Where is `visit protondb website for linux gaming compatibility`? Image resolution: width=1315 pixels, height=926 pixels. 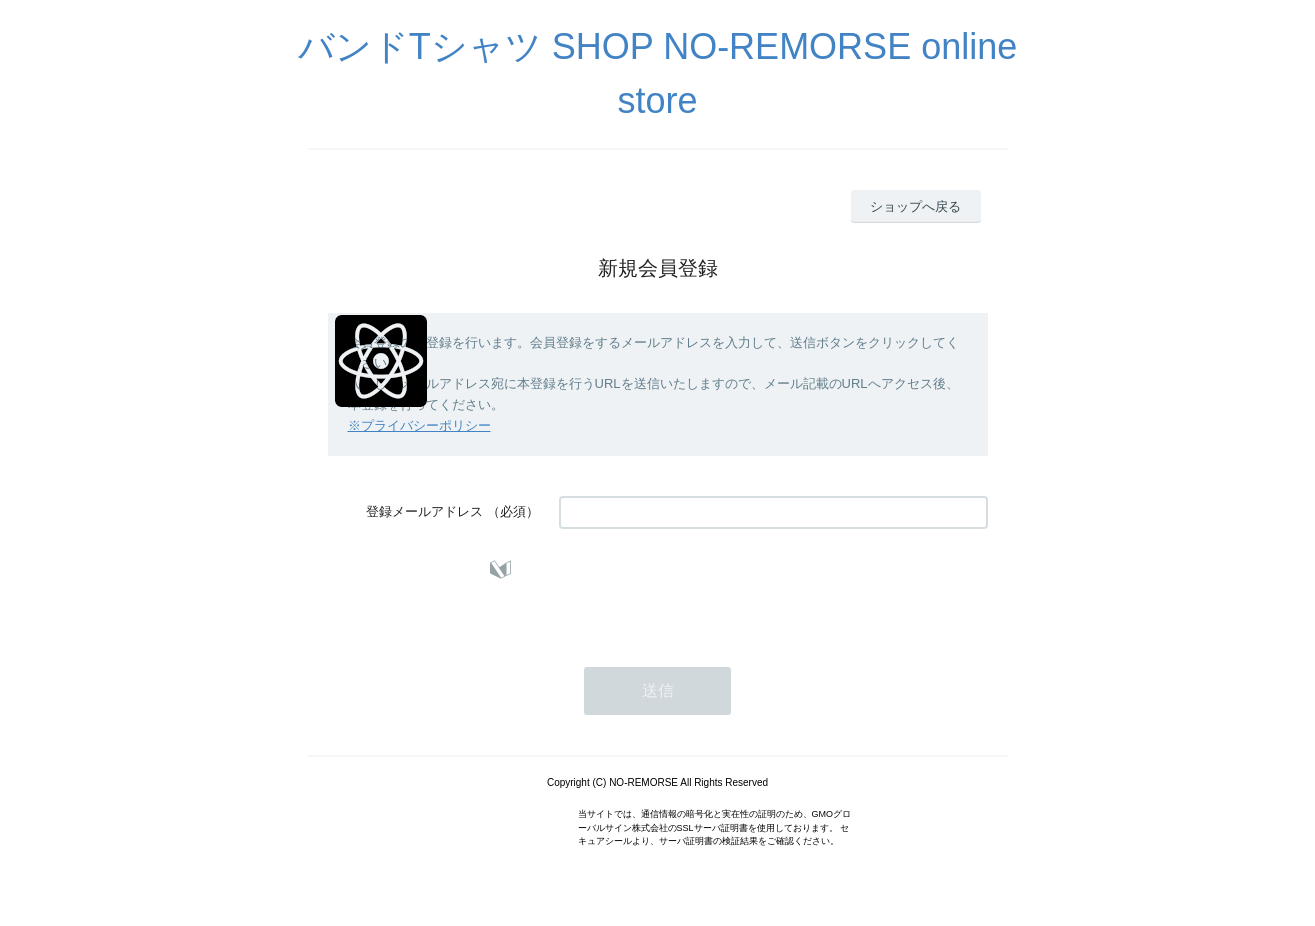
visit protondb website for linux gaming compatibility is located at coordinates (381, 361).